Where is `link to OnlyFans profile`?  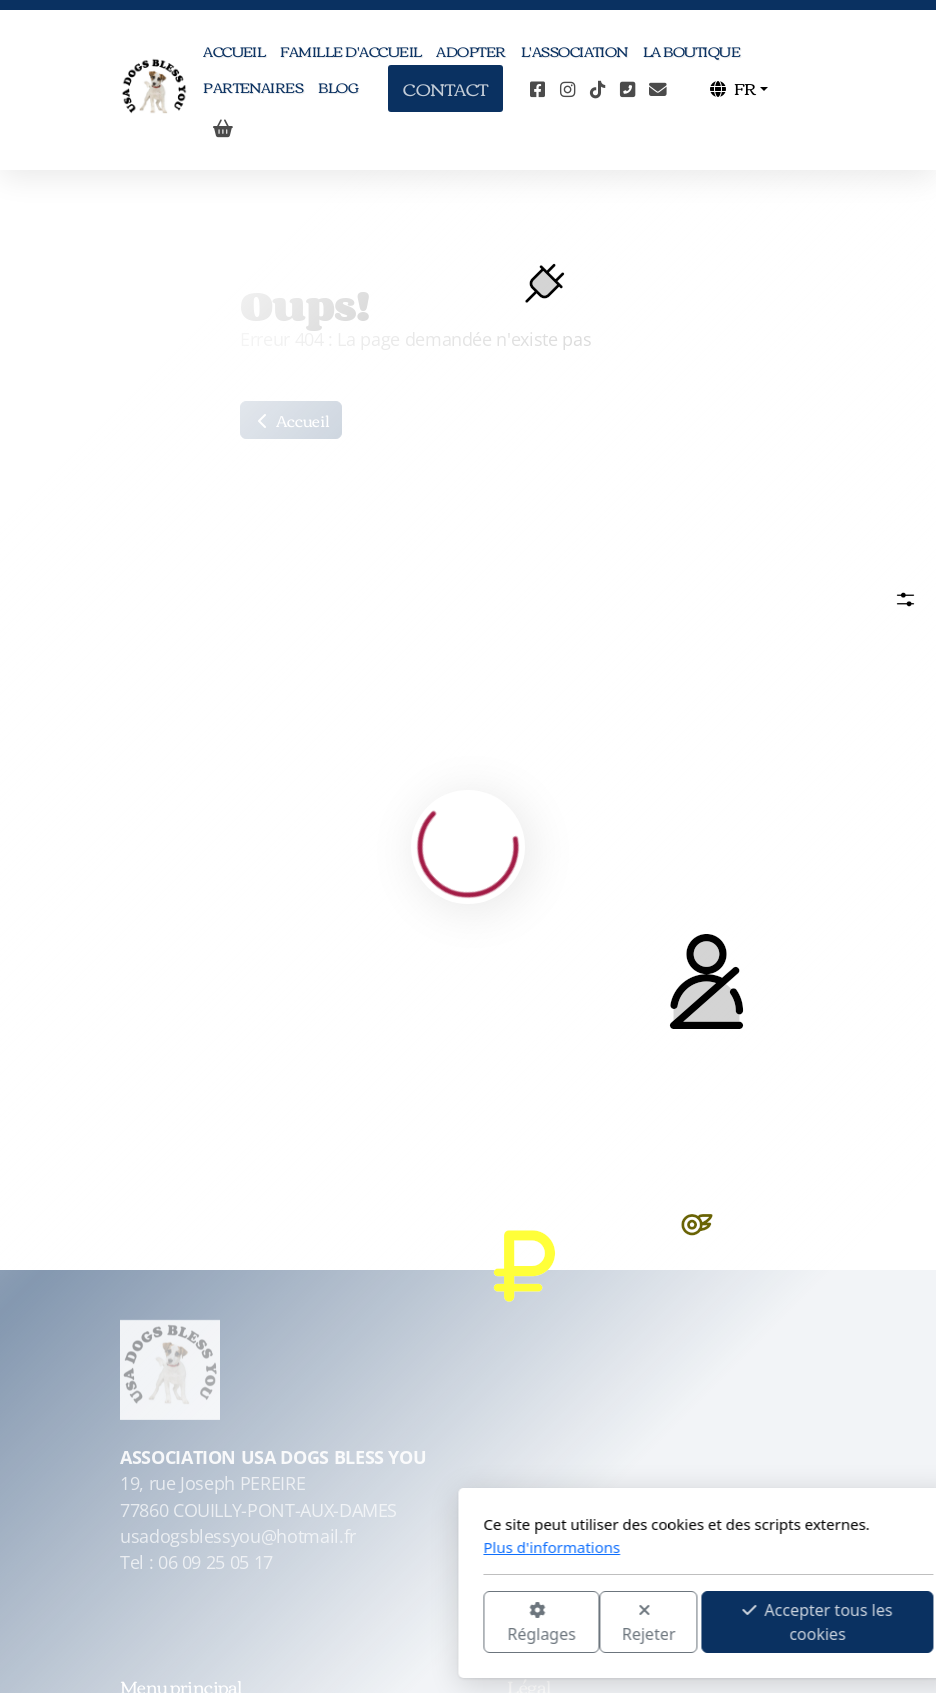
link to OnlyFans profile is located at coordinates (697, 1224).